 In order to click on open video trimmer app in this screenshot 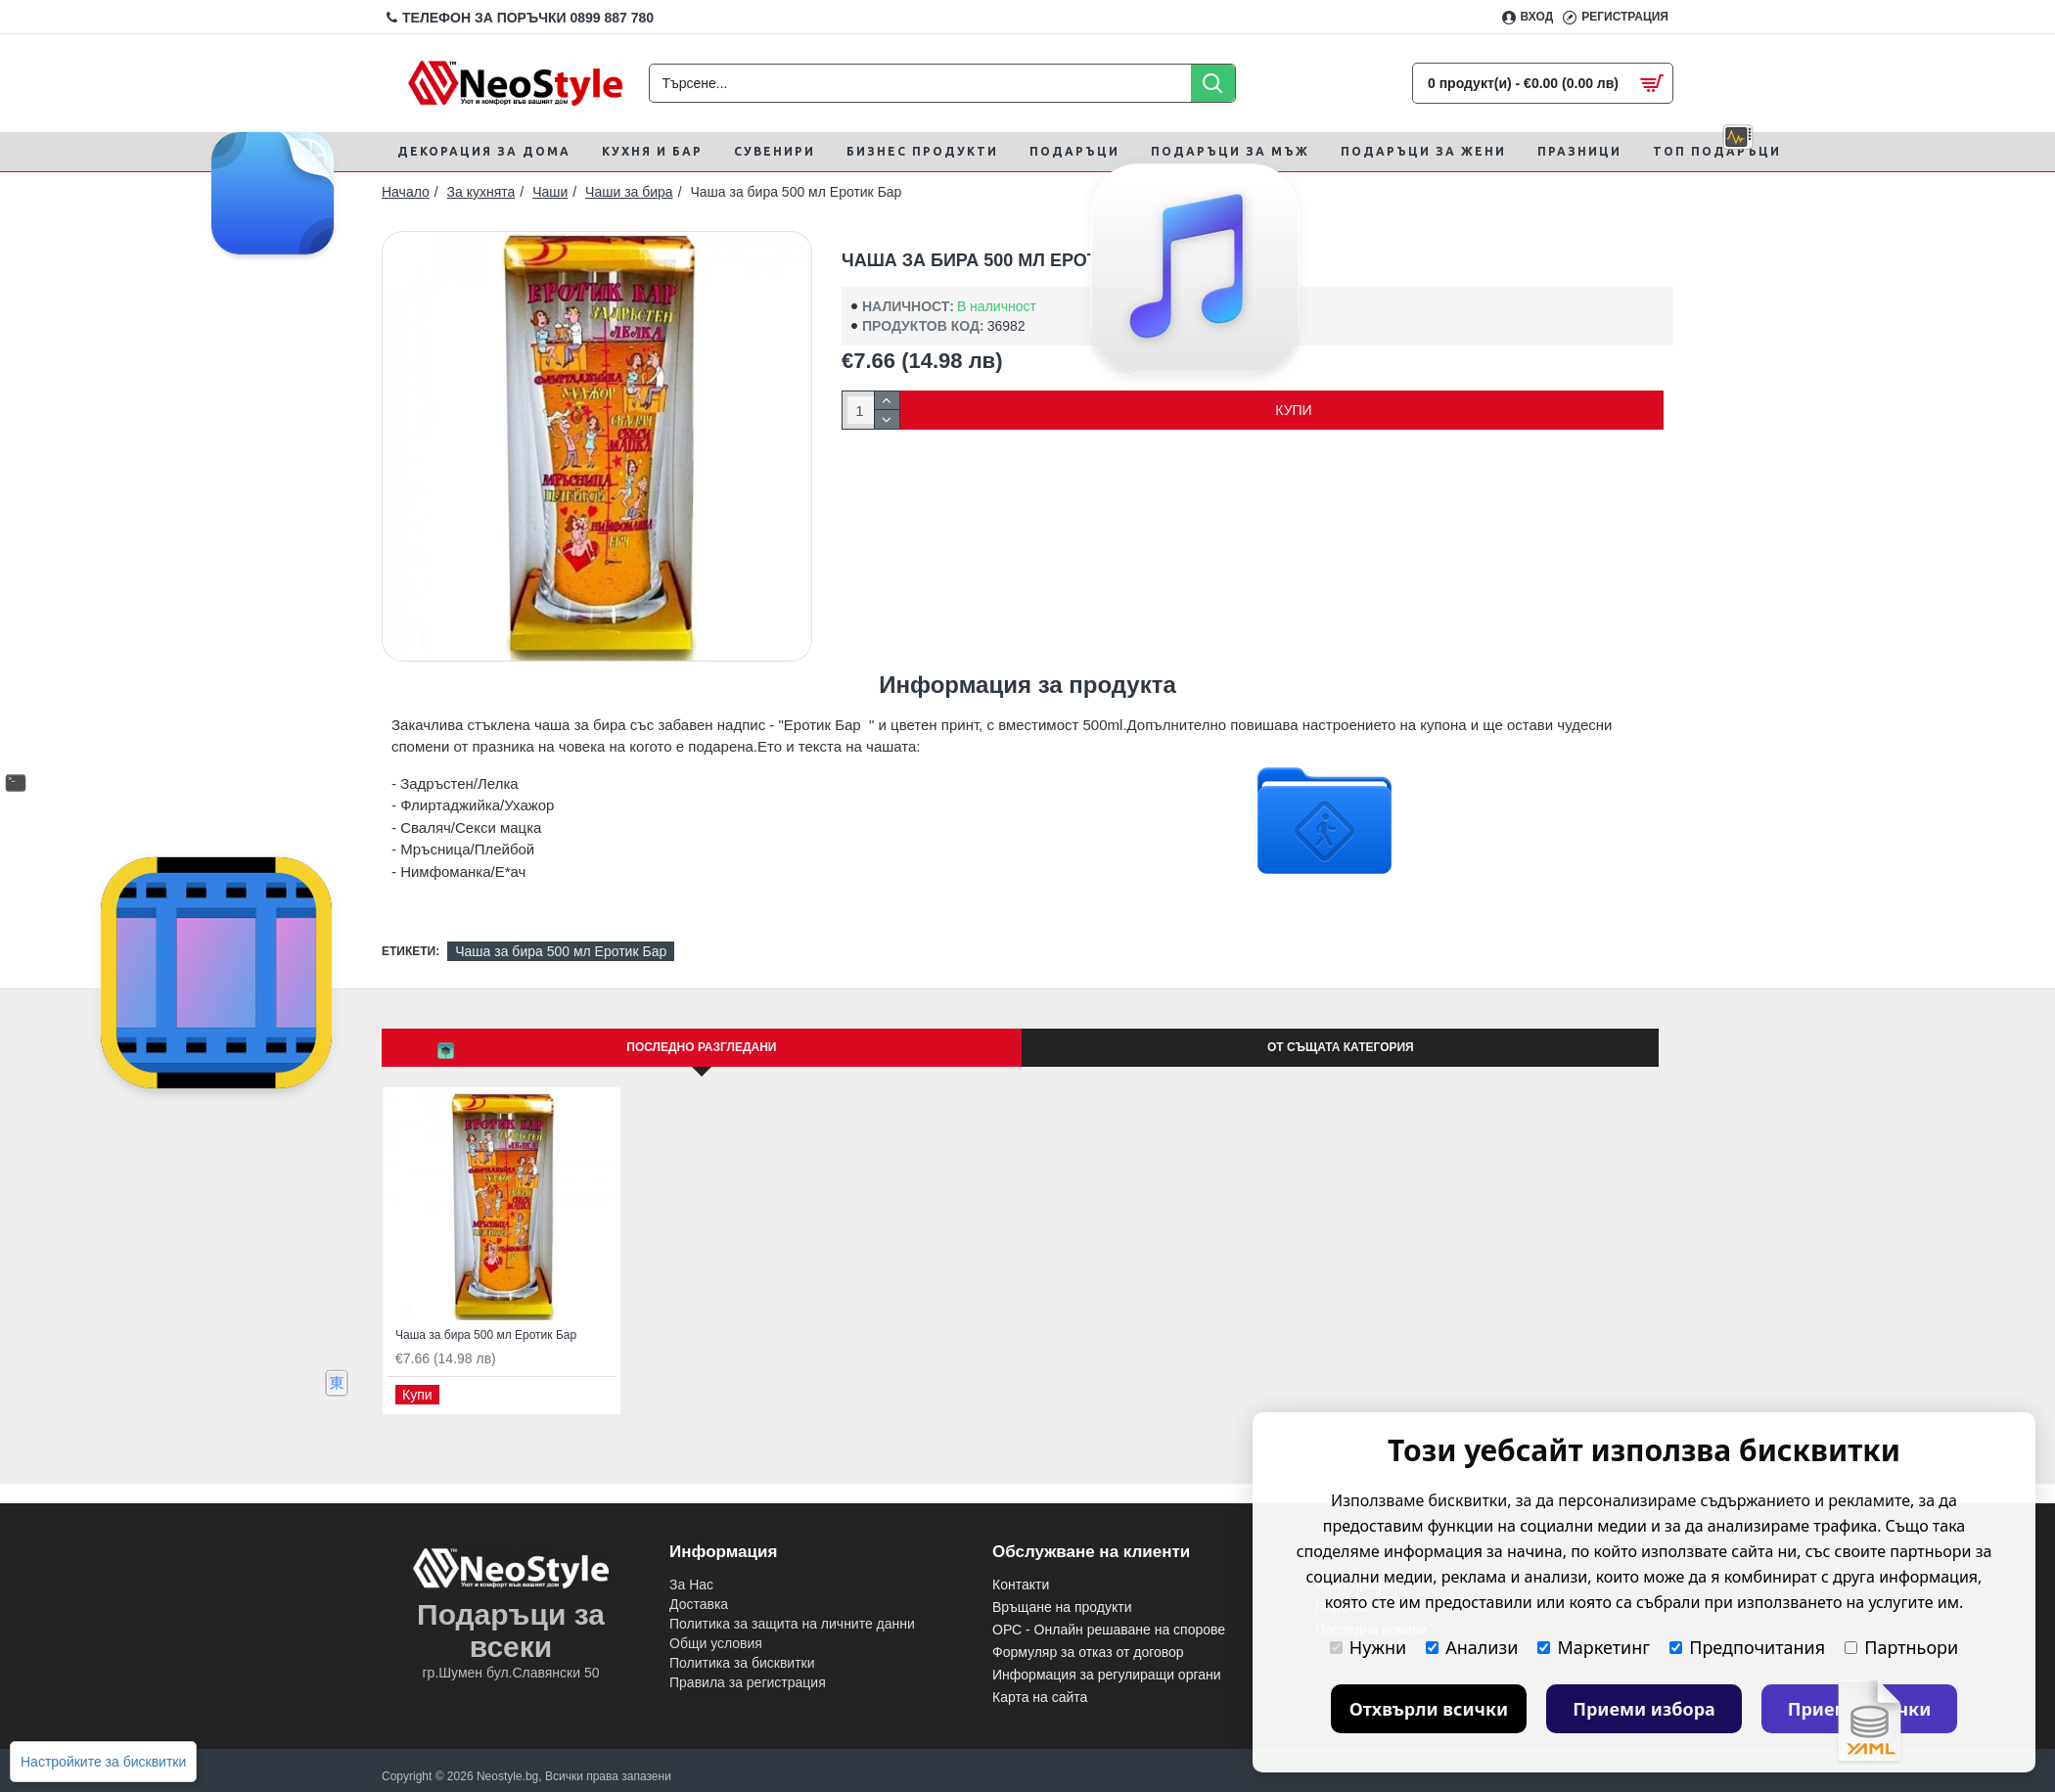, I will do `click(216, 973)`.